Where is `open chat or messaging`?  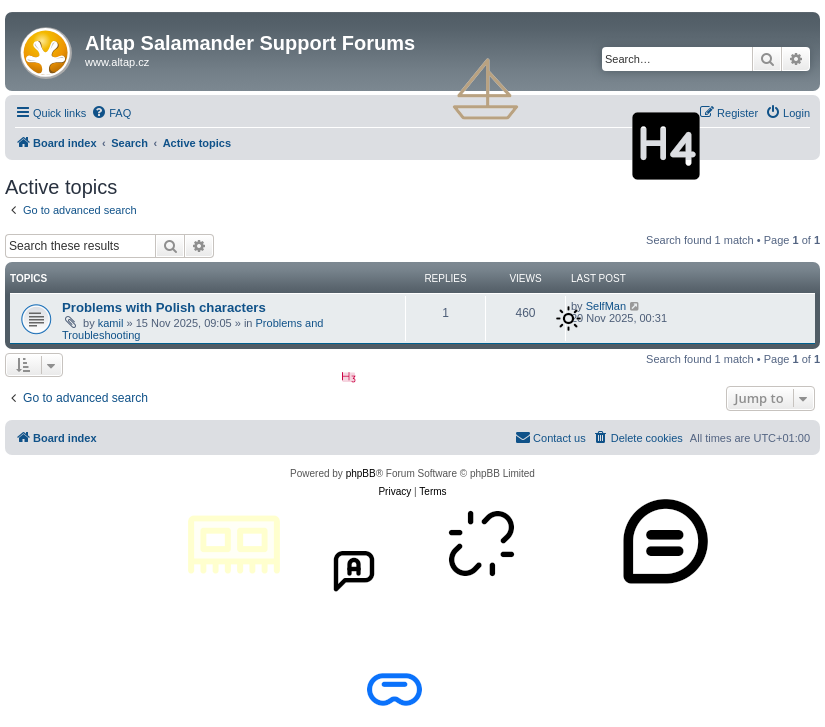 open chat or messaging is located at coordinates (664, 543).